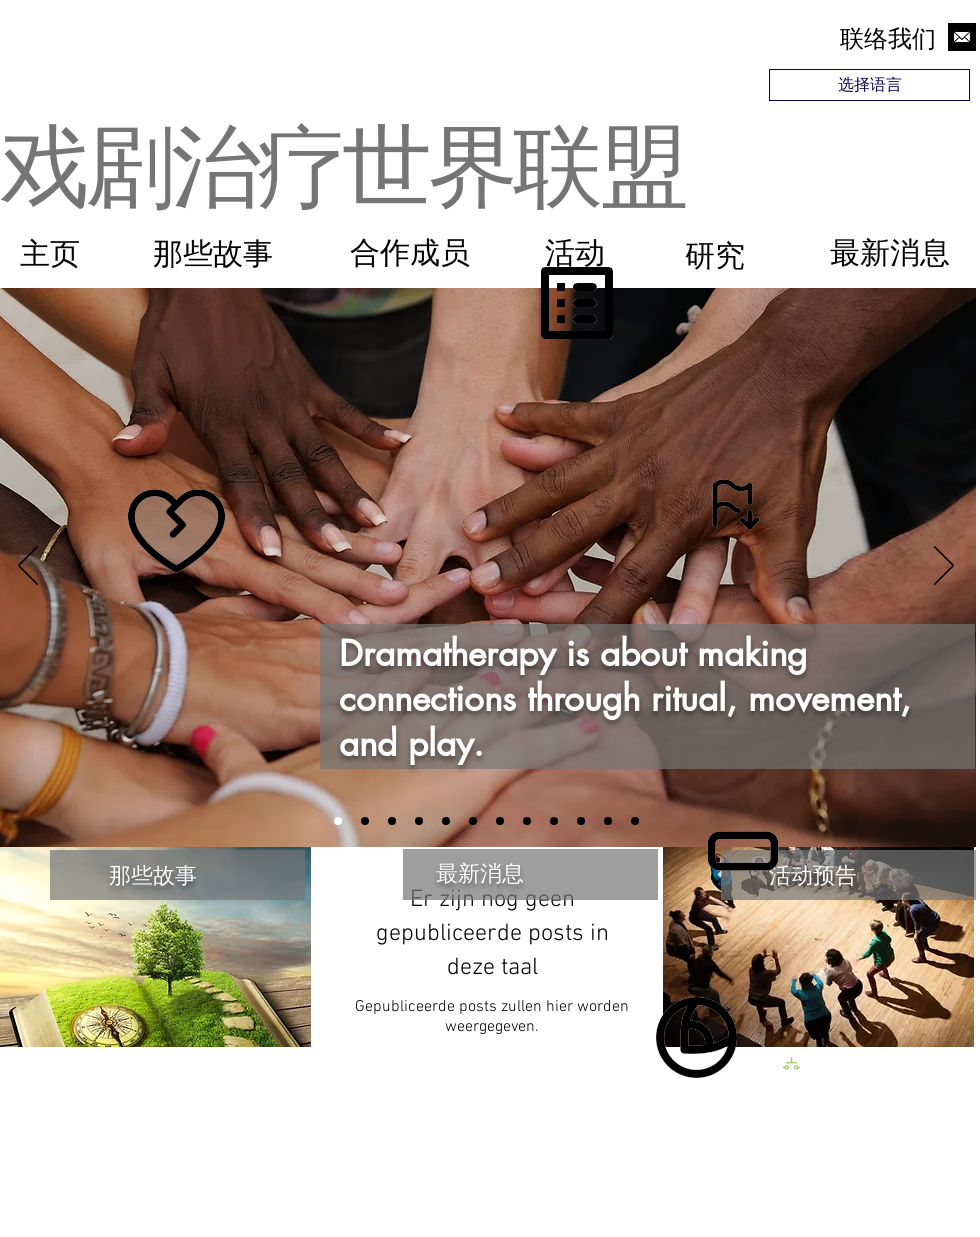  What do you see at coordinates (696, 1037) in the screenshot?
I see `CoreOS brand logo` at bounding box center [696, 1037].